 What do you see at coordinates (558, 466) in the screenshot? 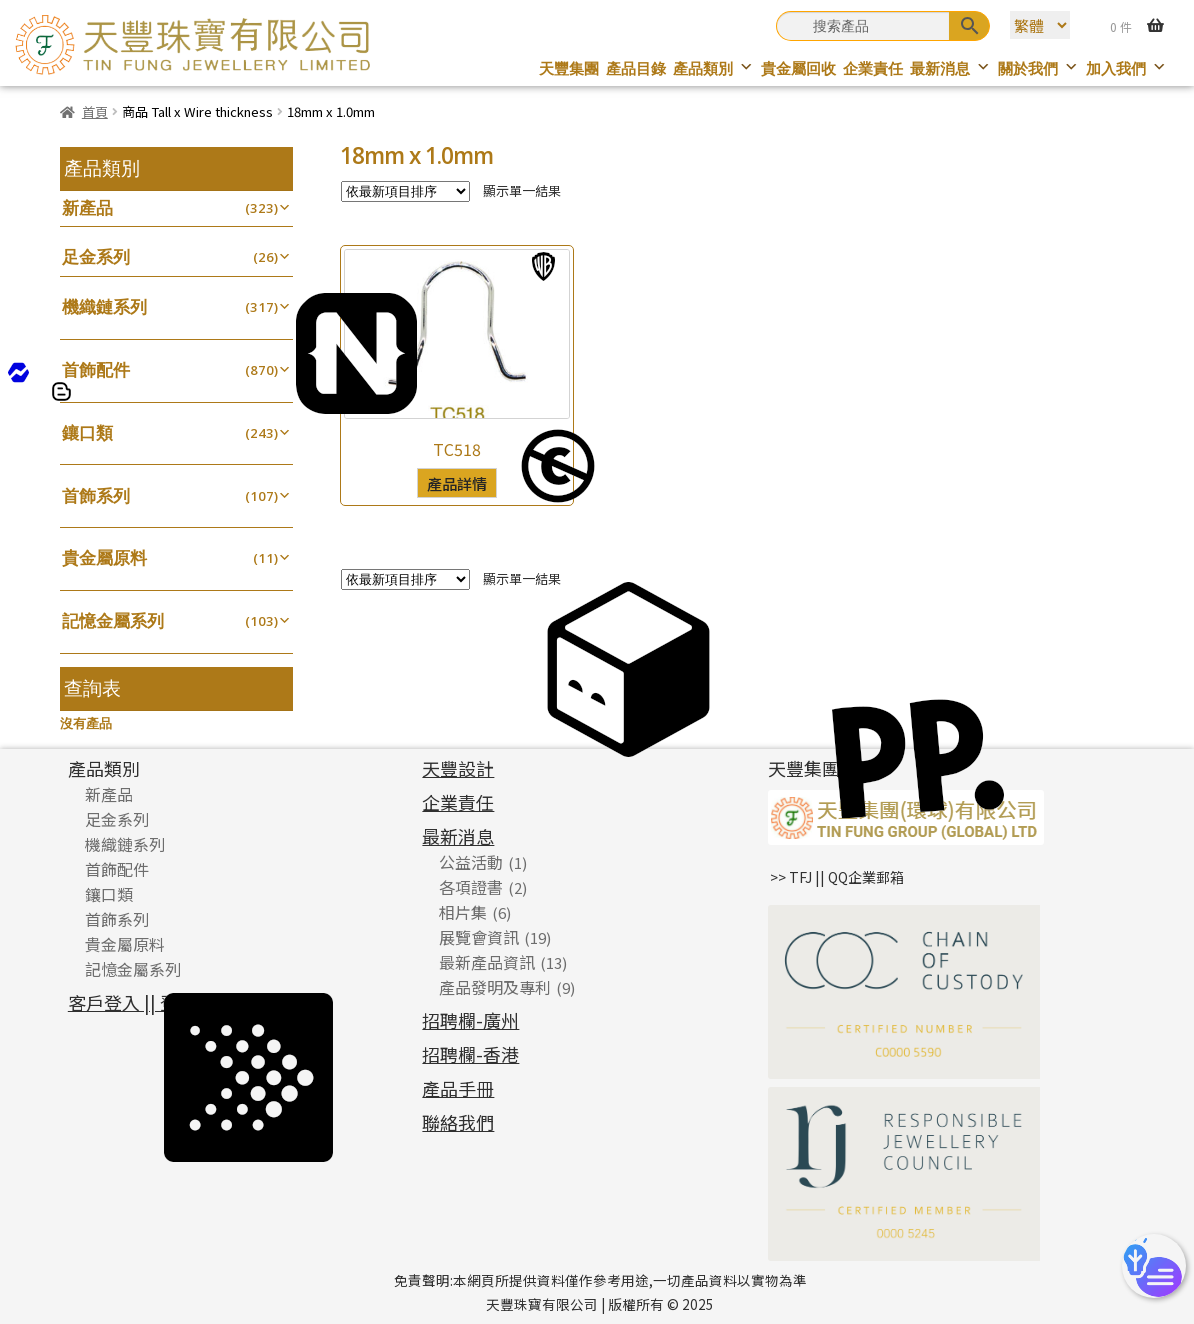
I see `indicates public domain content with no copyright restrictions` at bounding box center [558, 466].